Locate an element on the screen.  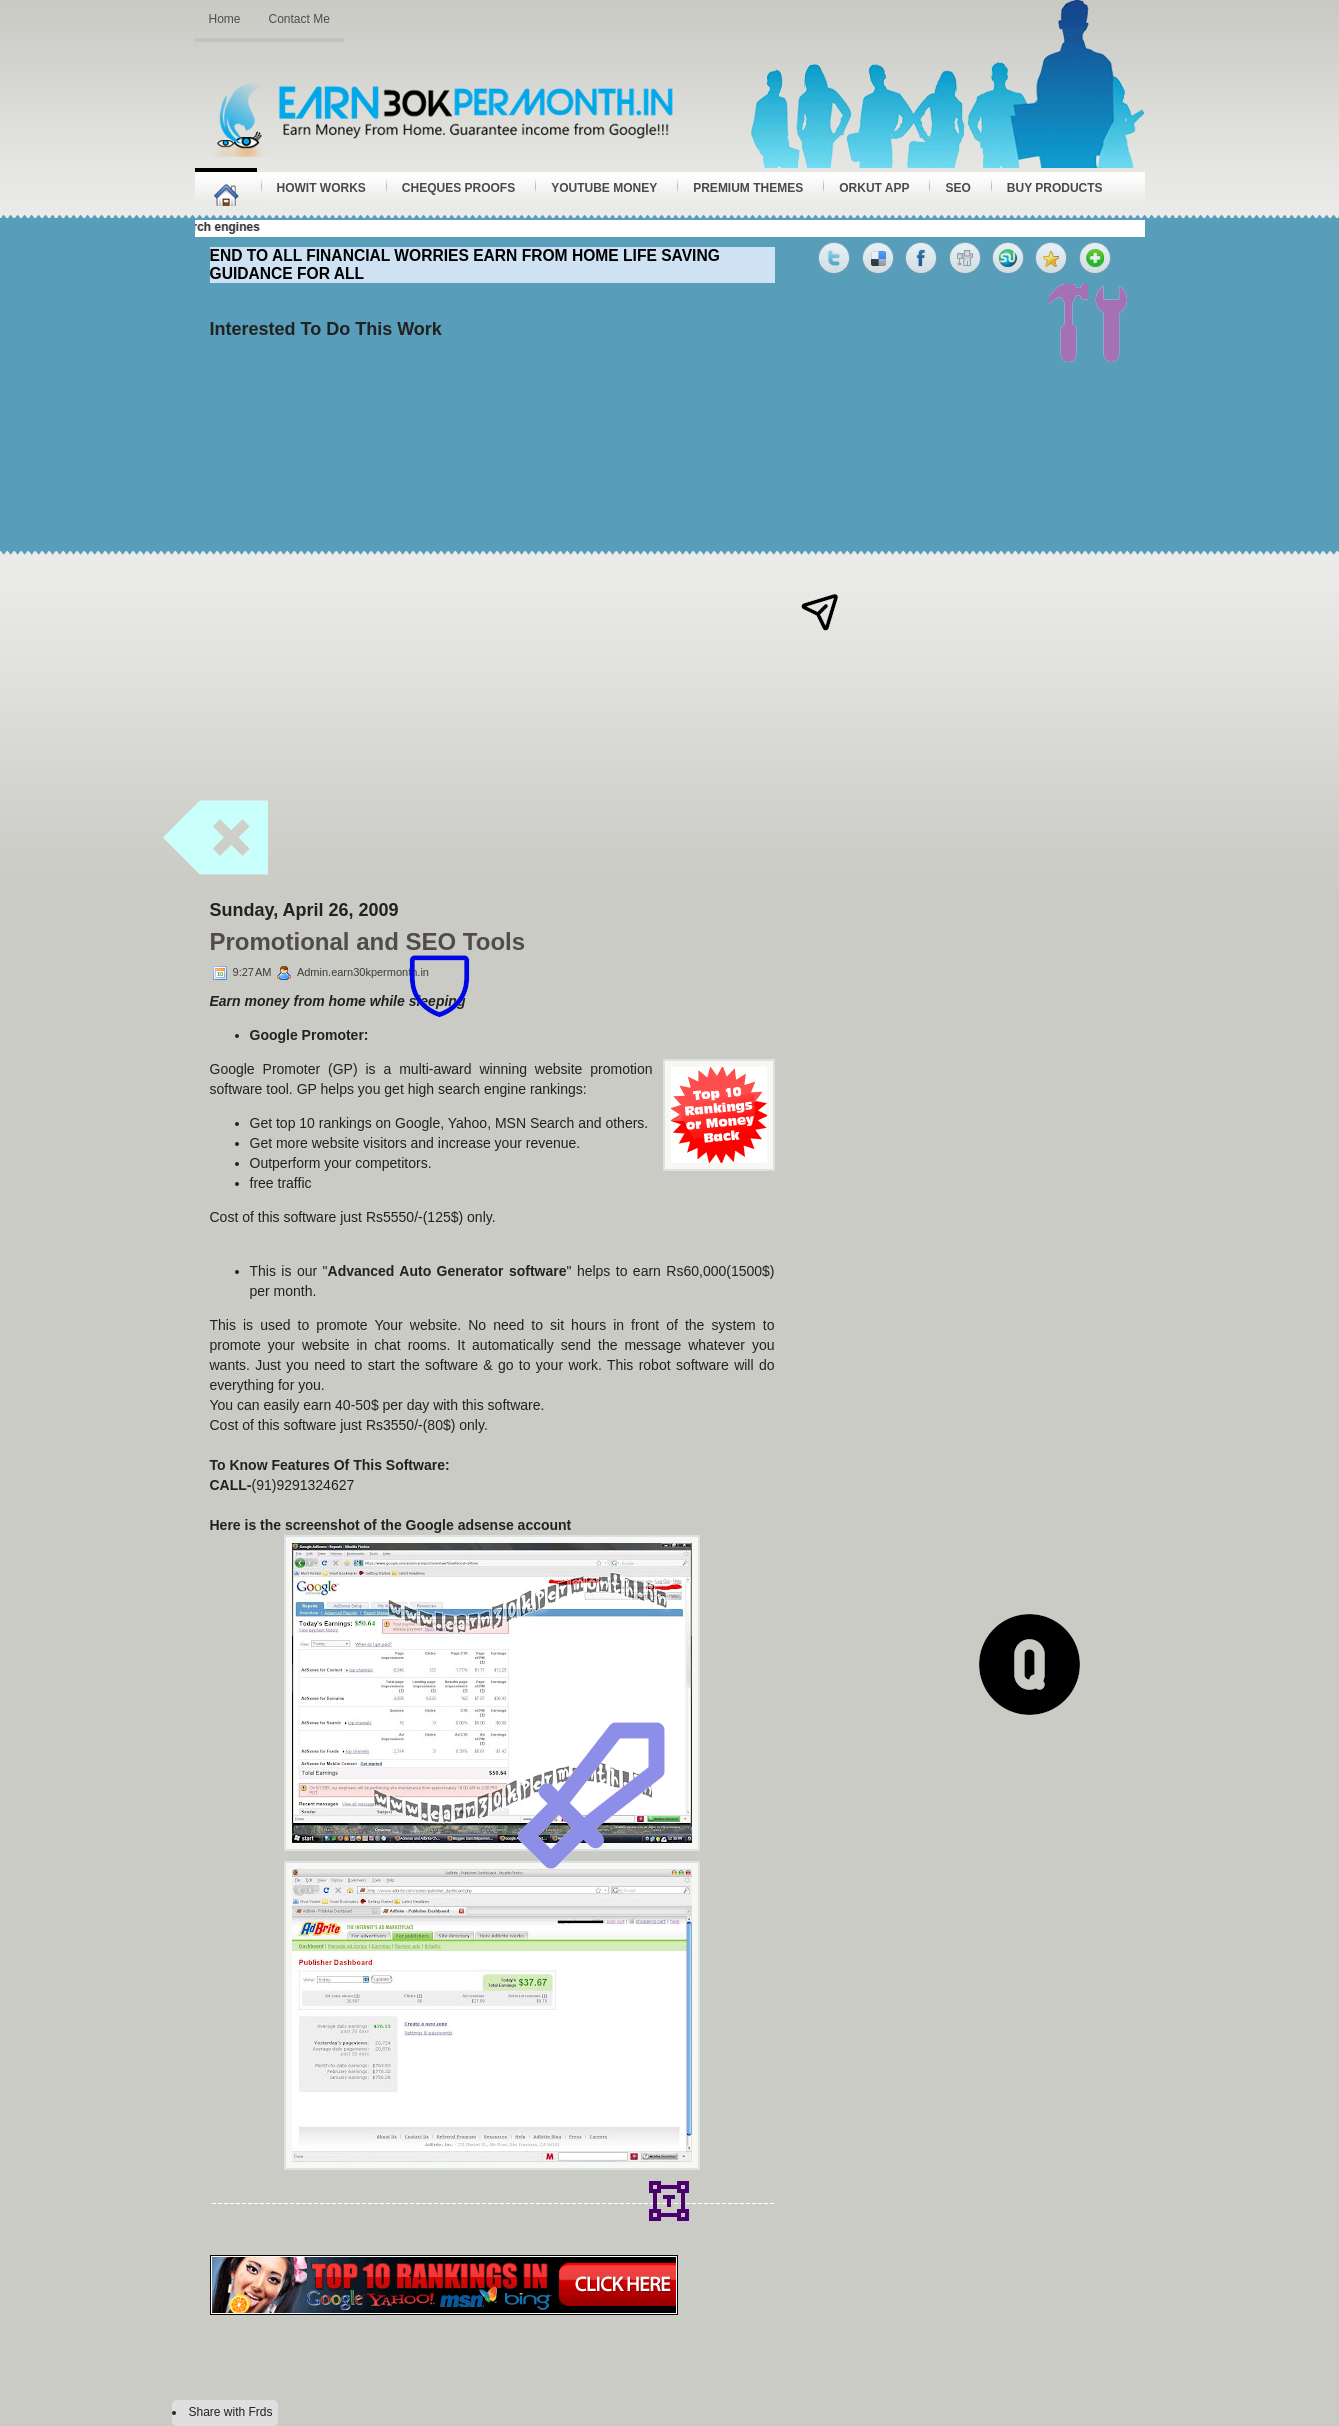
indicates a "Q" category or label is located at coordinates (1029, 1664).